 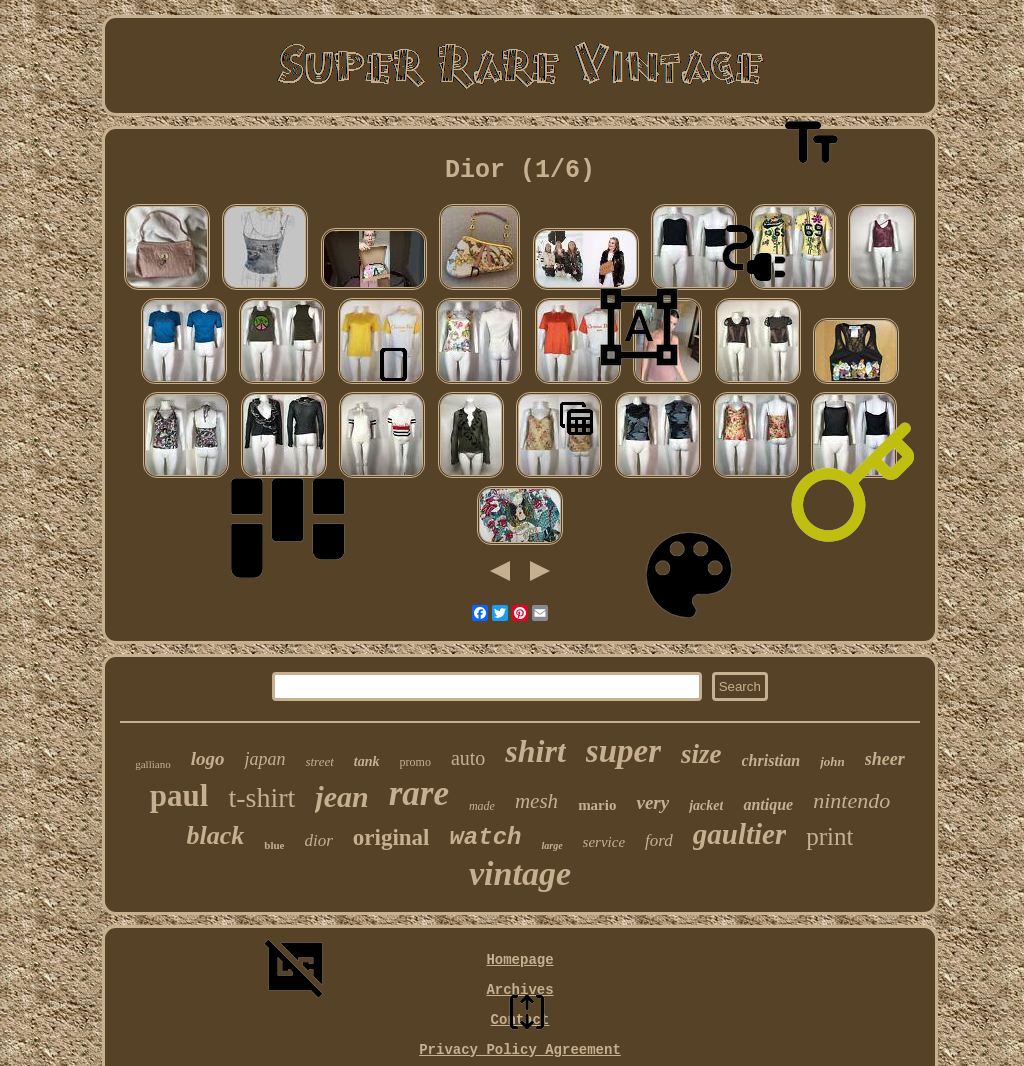 What do you see at coordinates (527, 1012) in the screenshot?
I see `switch to tall or portrait viewport mode` at bounding box center [527, 1012].